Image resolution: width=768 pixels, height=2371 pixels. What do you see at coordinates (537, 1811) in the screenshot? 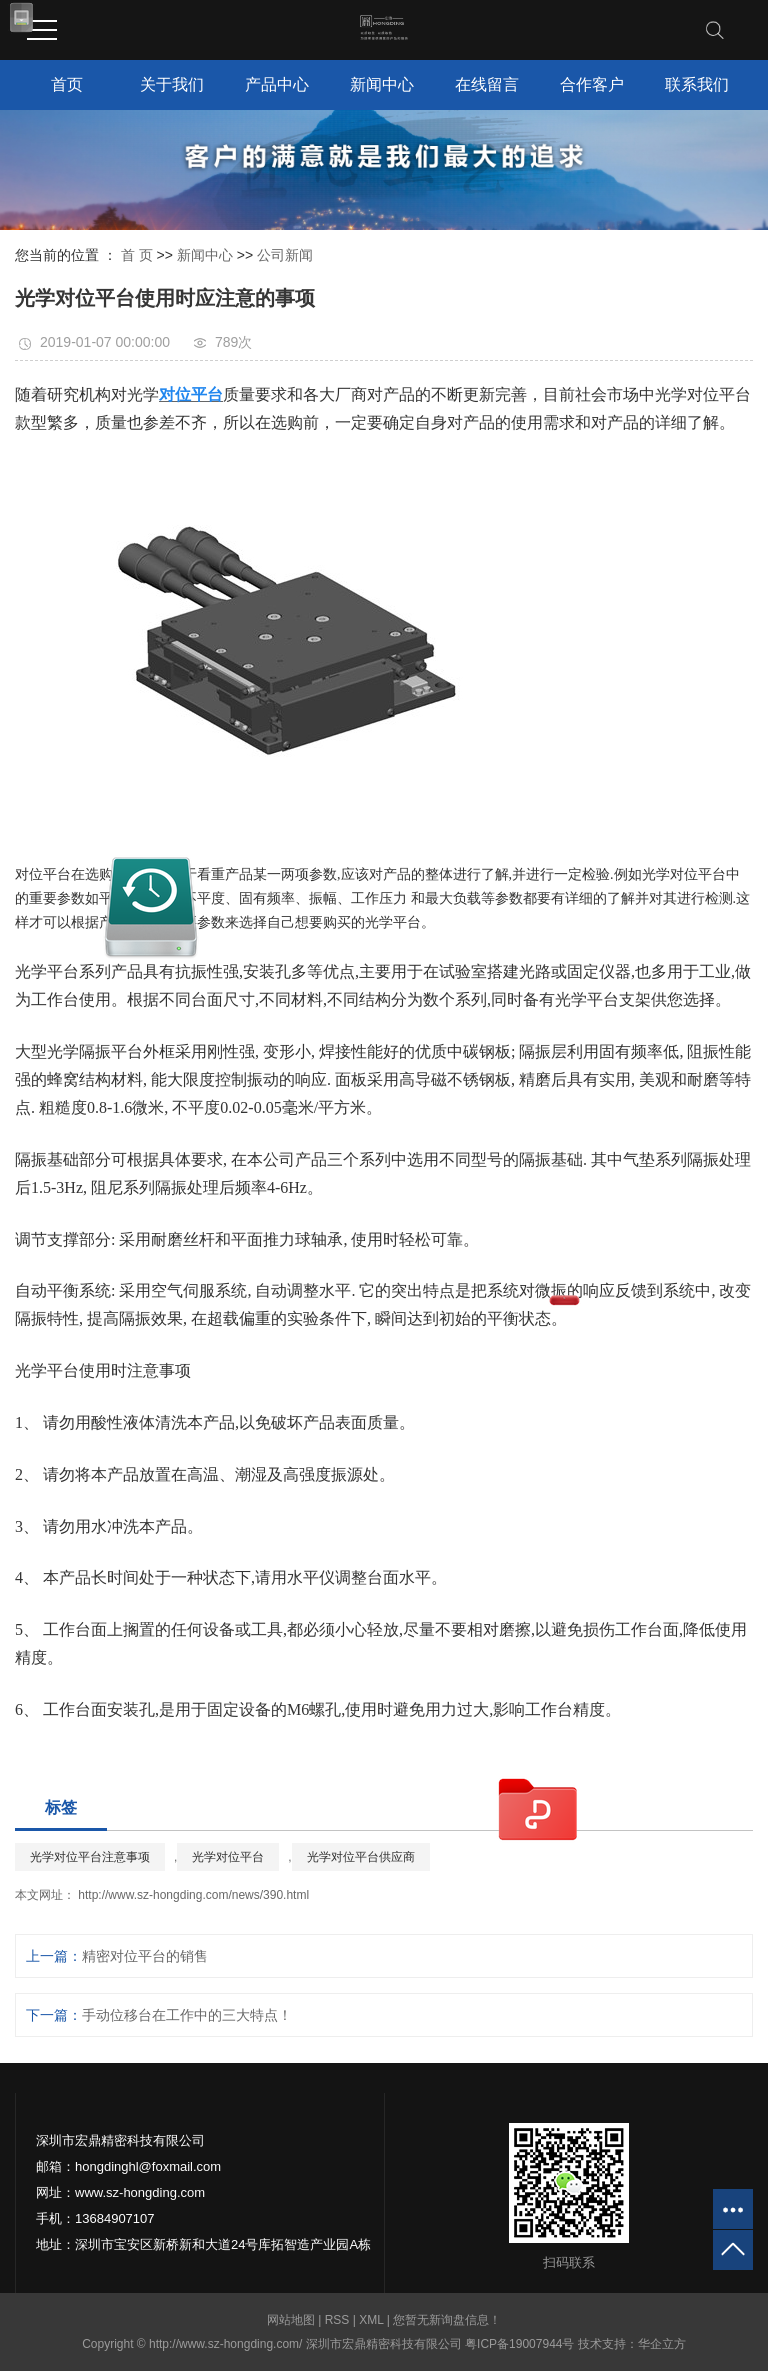
I see `open folder containing WPS PDF documents` at bounding box center [537, 1811].